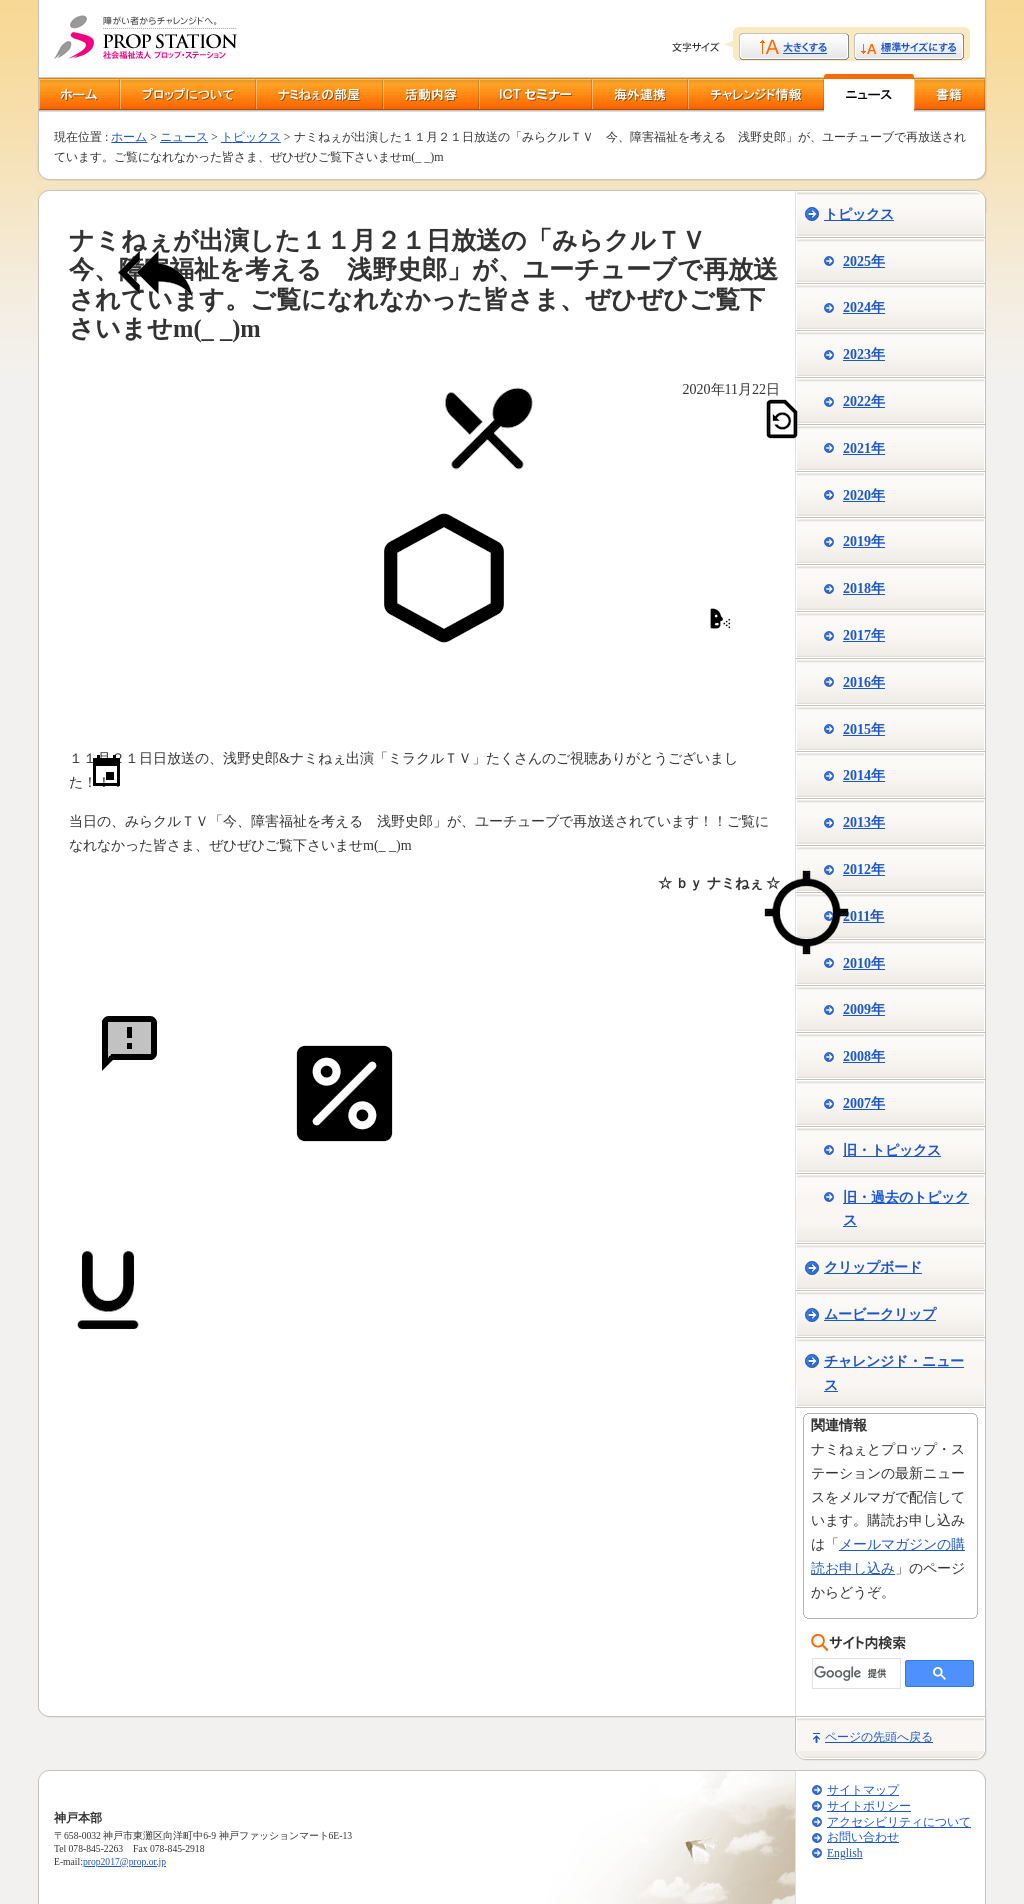 Image resolution: width=1024 pixels, height=1904 pixels. Describe the element at coordinates (106, 770) in the screenshot. I see `view calendar or scheduled events` at that location.